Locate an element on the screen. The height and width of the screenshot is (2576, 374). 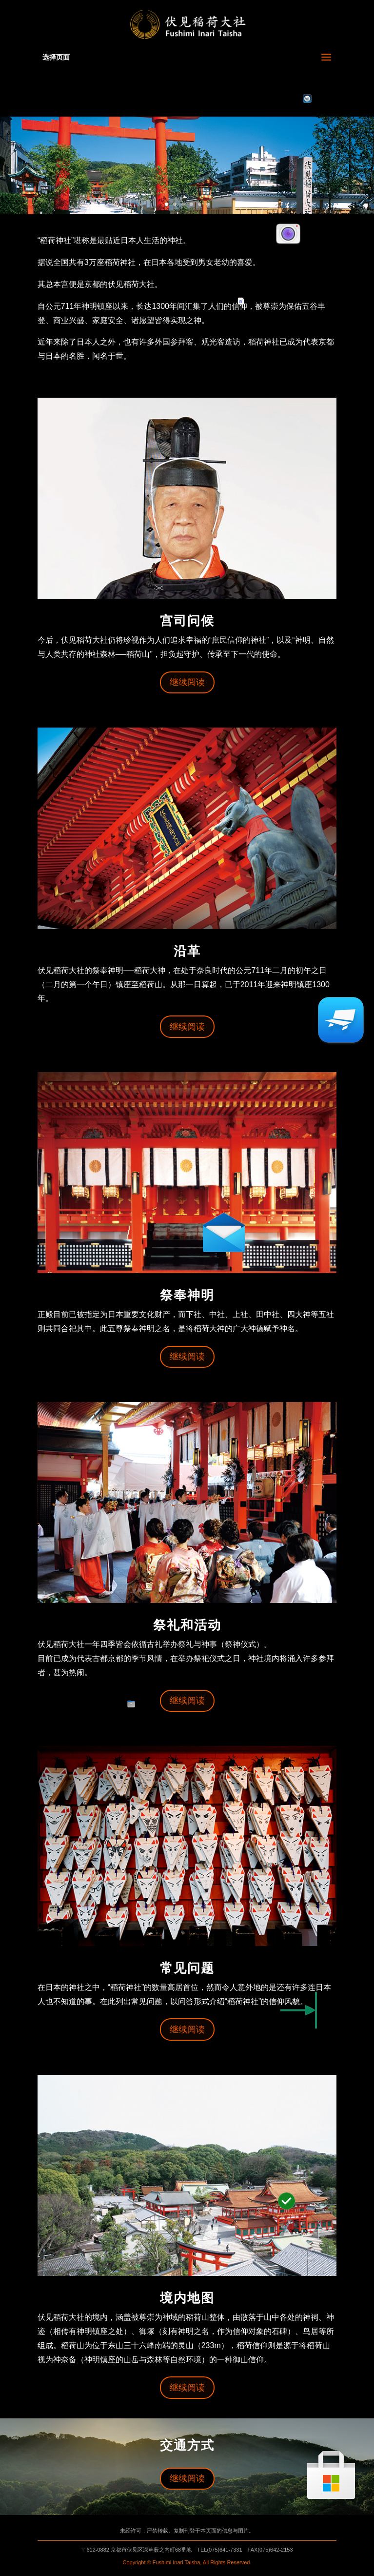
open blockbench 3d modeling application is located at coordinates (341, 1020).